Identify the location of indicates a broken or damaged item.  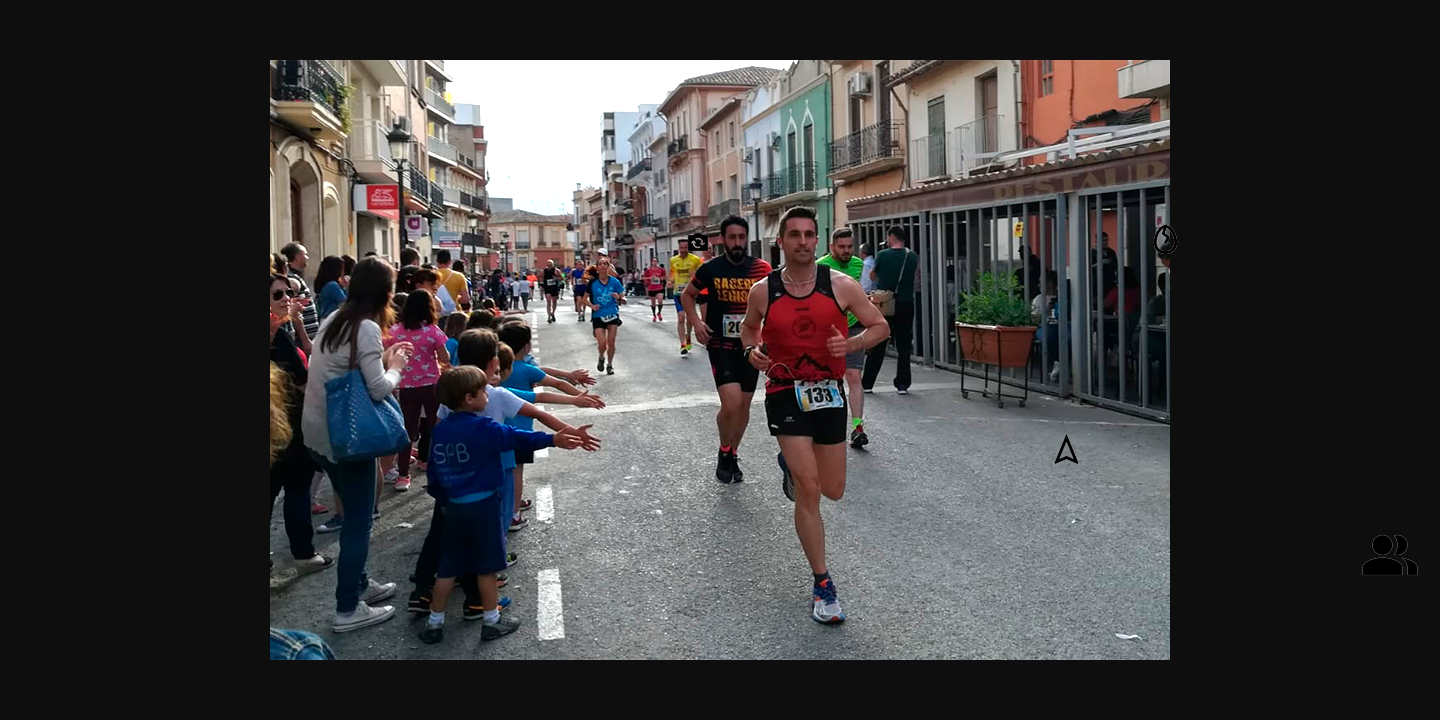
(1165, 239).